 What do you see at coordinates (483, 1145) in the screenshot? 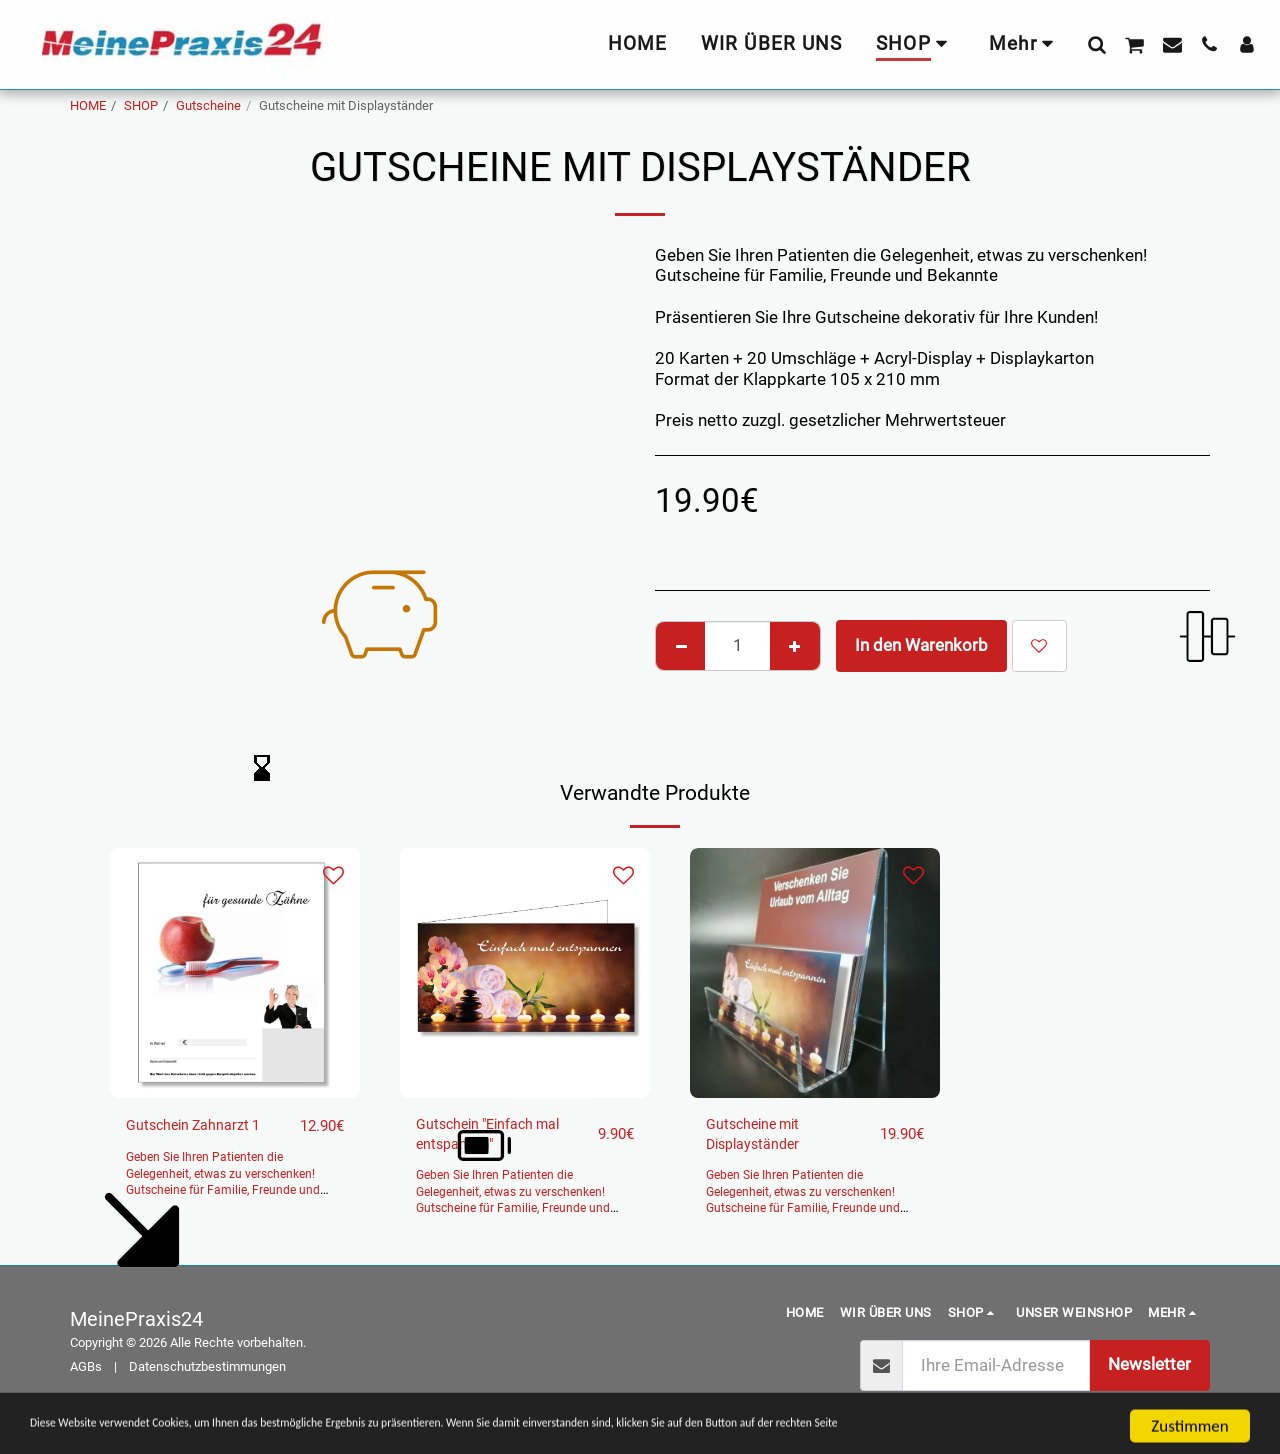
I see `indicates battery is at high charge level` at bounding box center [483, 1145].